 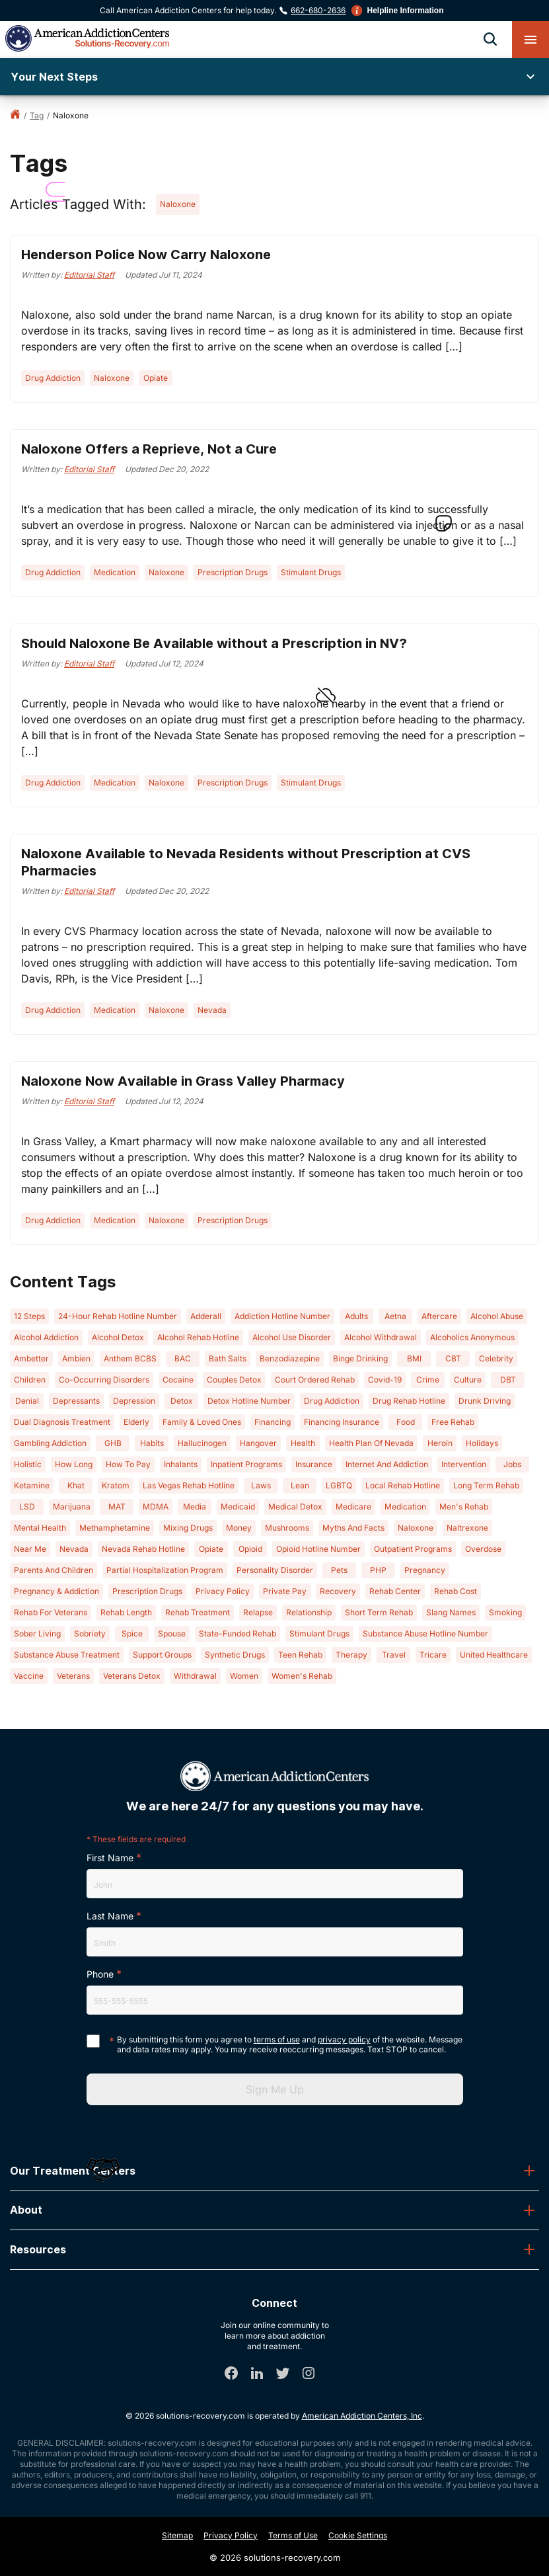 I want to click on indicates a partnership or collaboration feature, so click(x=103, y=2169).